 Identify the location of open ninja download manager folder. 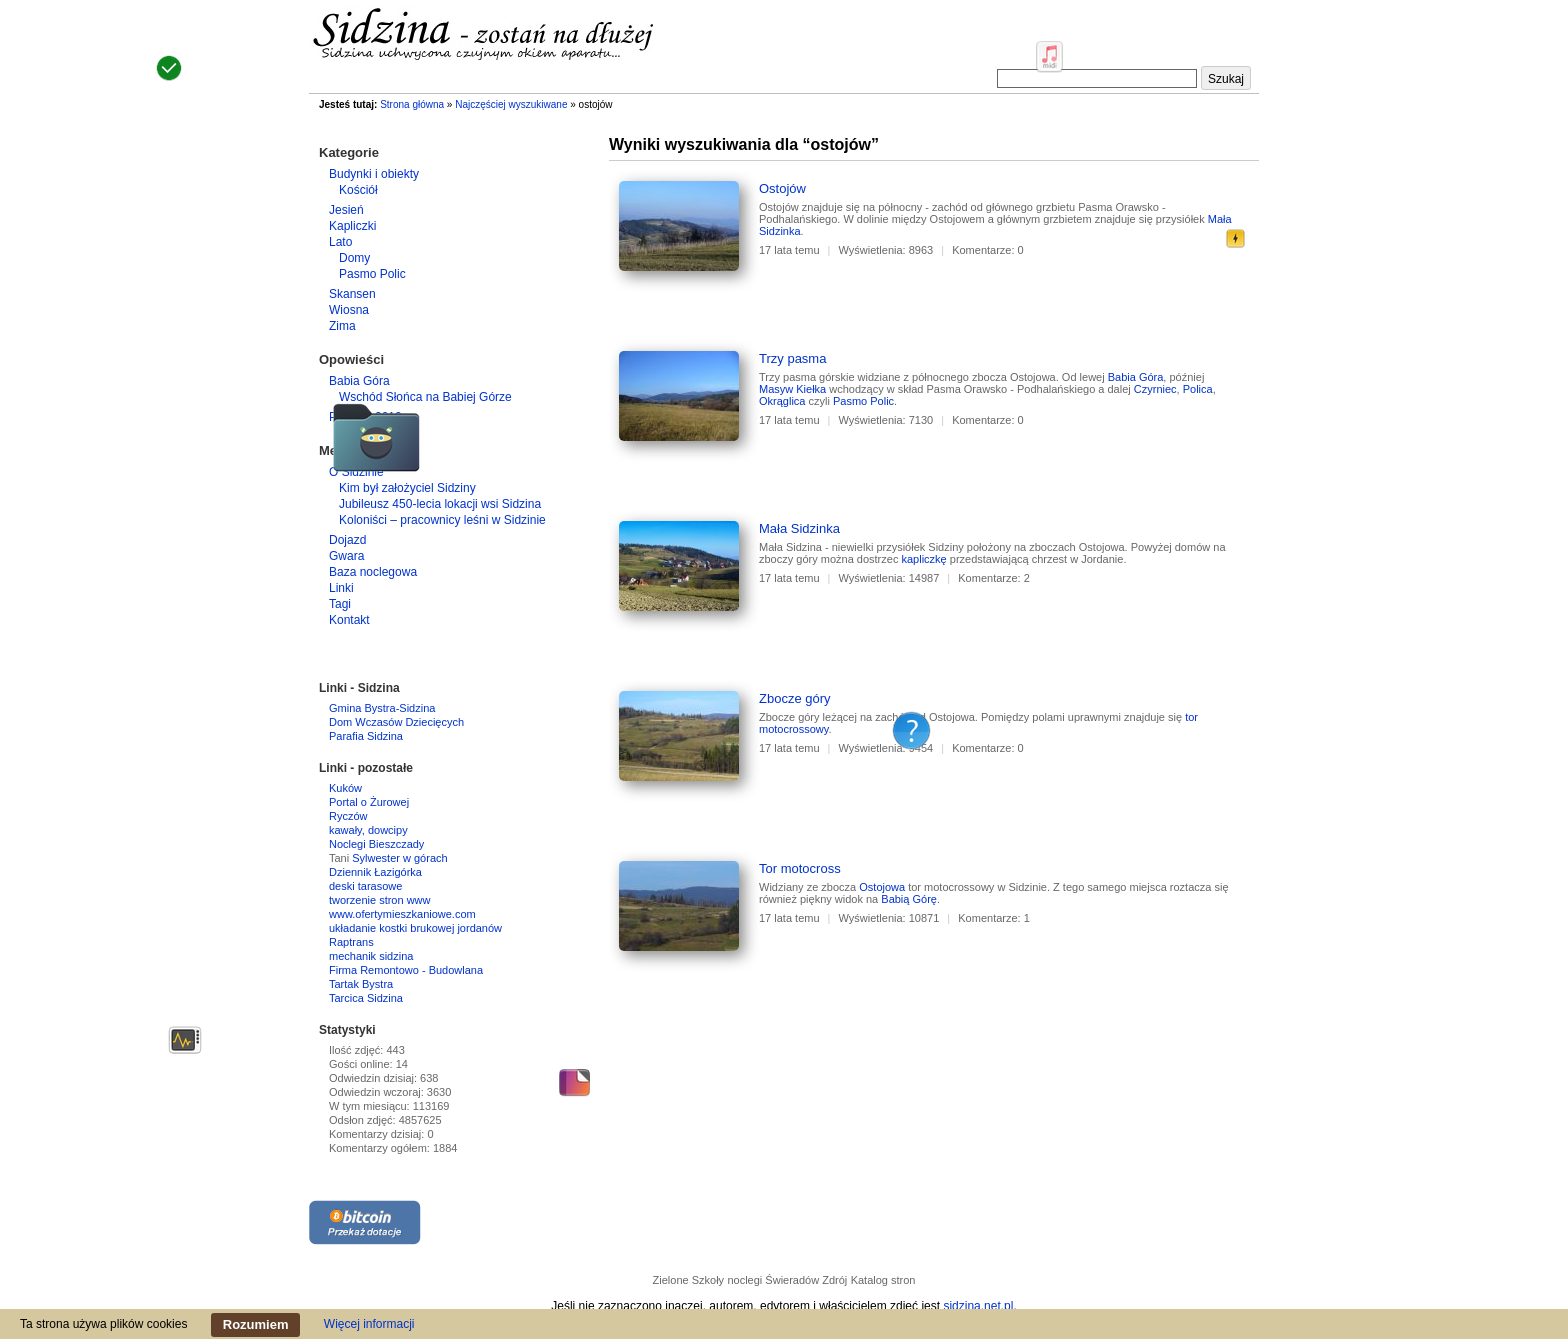
(376, 440).